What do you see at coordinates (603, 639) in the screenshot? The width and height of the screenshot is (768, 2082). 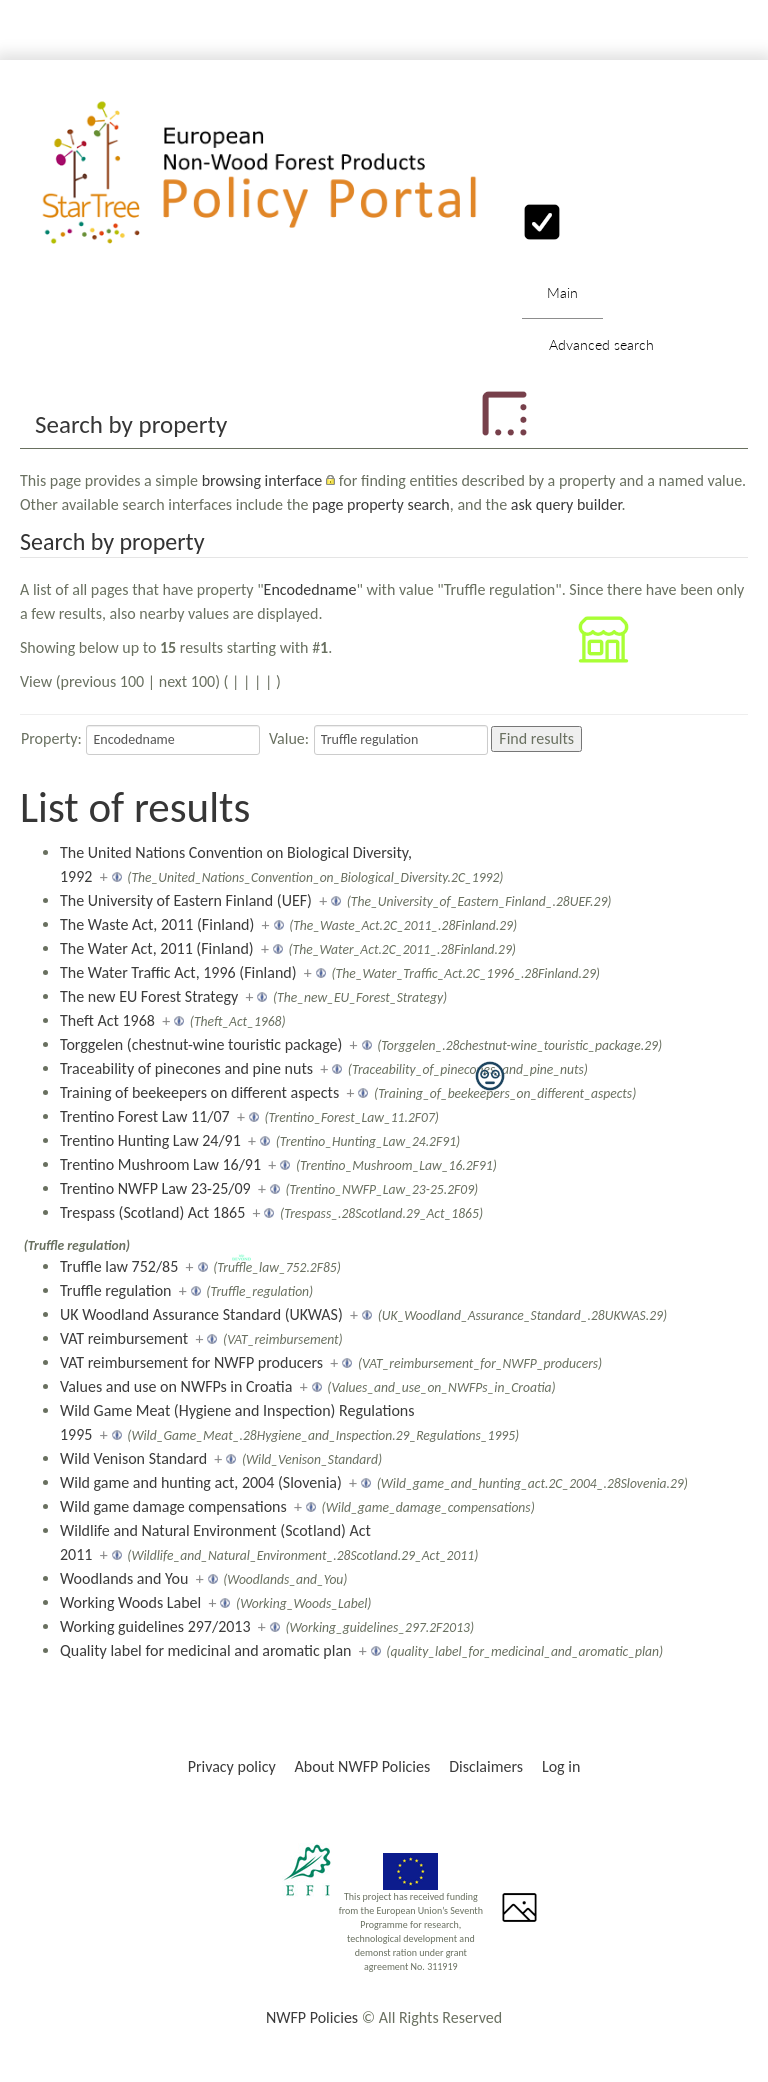 I see `browse nearby stores or shops` at bounding box center [603, 639].